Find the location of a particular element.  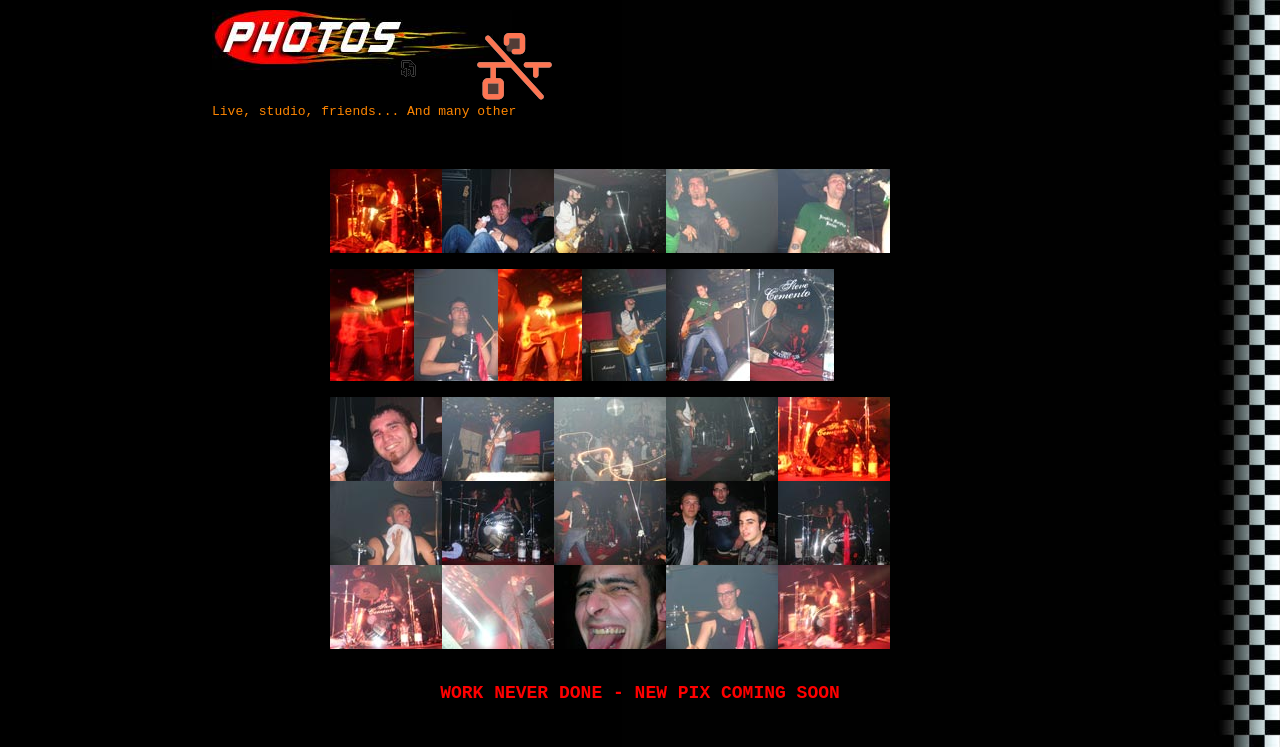

open an audio file is located at coordinates (408, 68).